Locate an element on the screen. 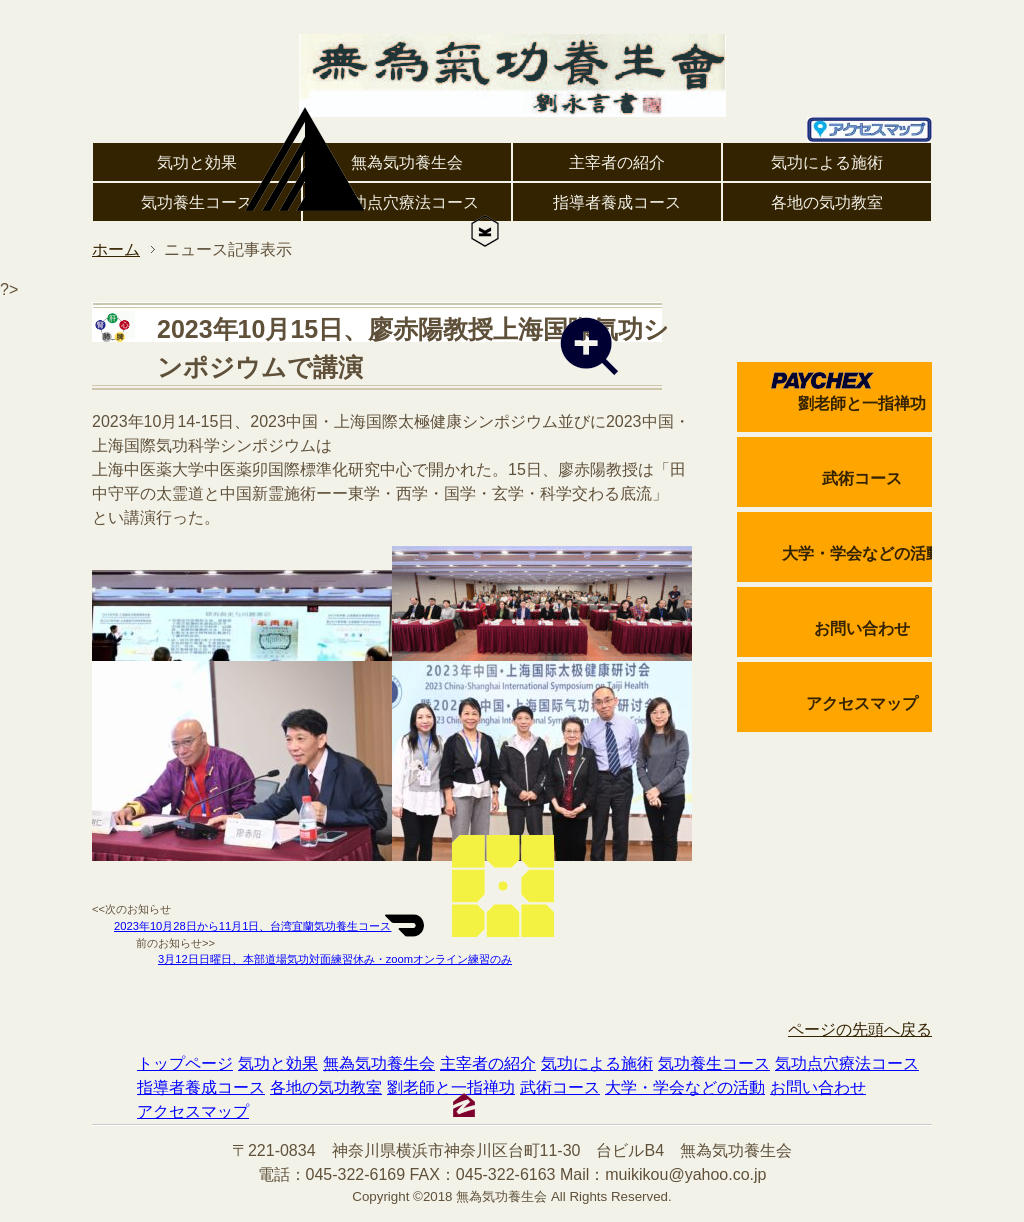 Image resolution: width=1024 pixels, height=1222 pixels. exoscale cloud services logo is located at coordinates (305, 159).